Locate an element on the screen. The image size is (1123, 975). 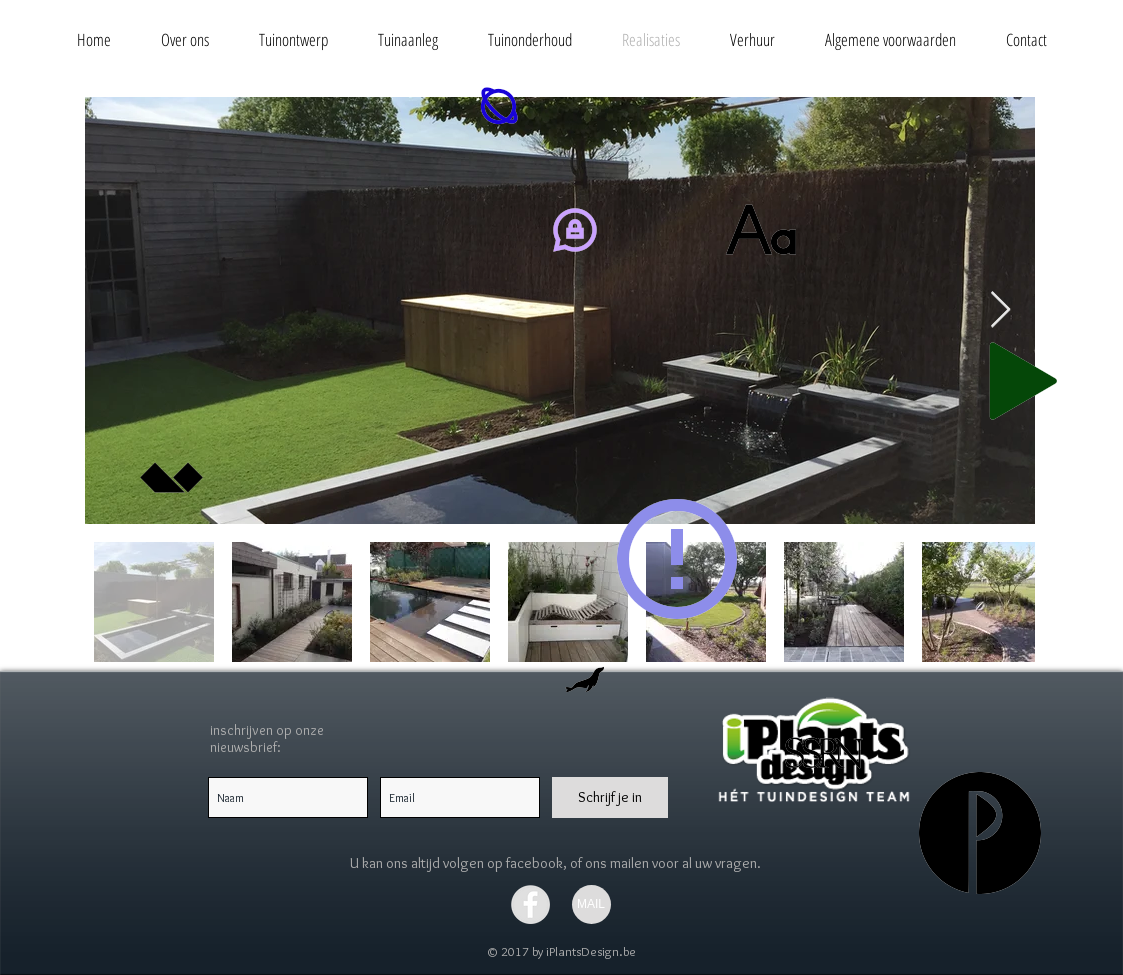
indicates a warning or error state is located at coordinates (677, 559).